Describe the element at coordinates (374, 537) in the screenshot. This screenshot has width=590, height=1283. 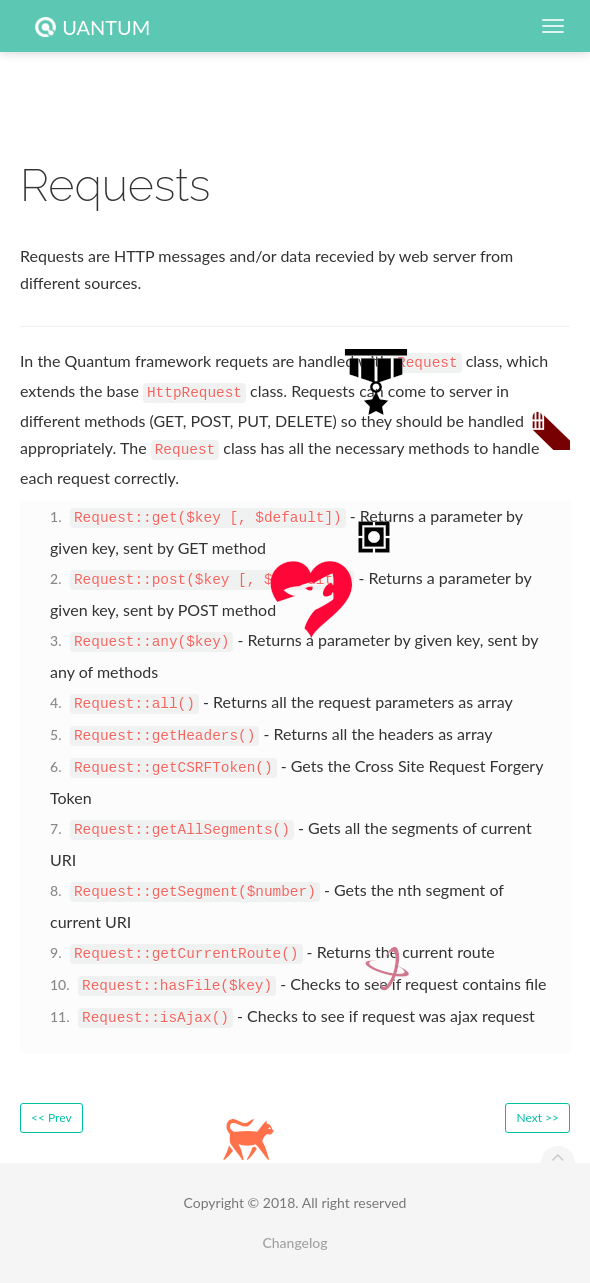
I see `focus or target selection tool` at that location.